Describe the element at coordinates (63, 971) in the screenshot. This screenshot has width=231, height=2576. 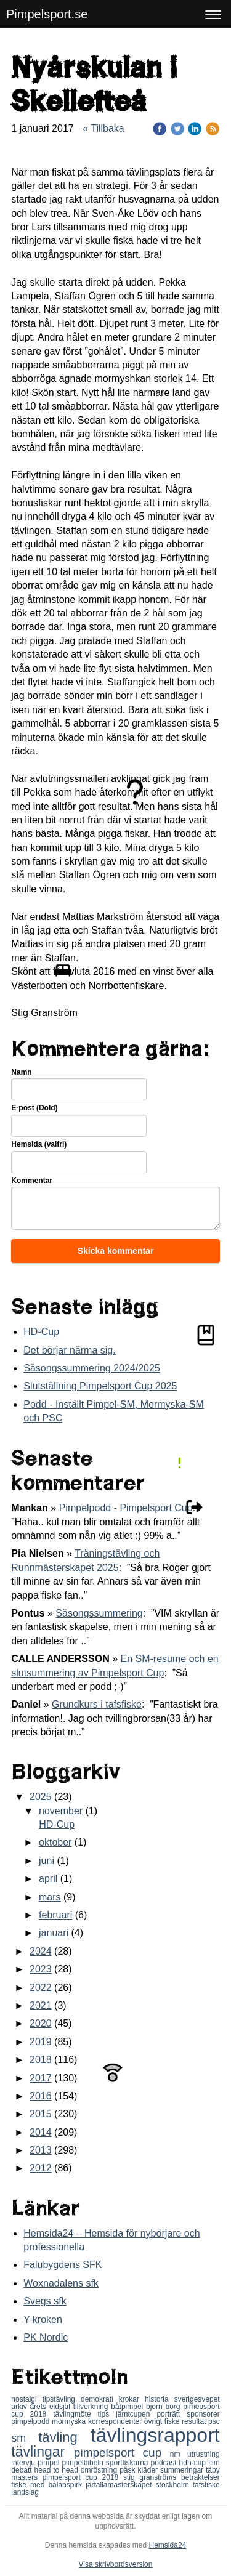
I see `view hotel room or accommodation options` at that location.